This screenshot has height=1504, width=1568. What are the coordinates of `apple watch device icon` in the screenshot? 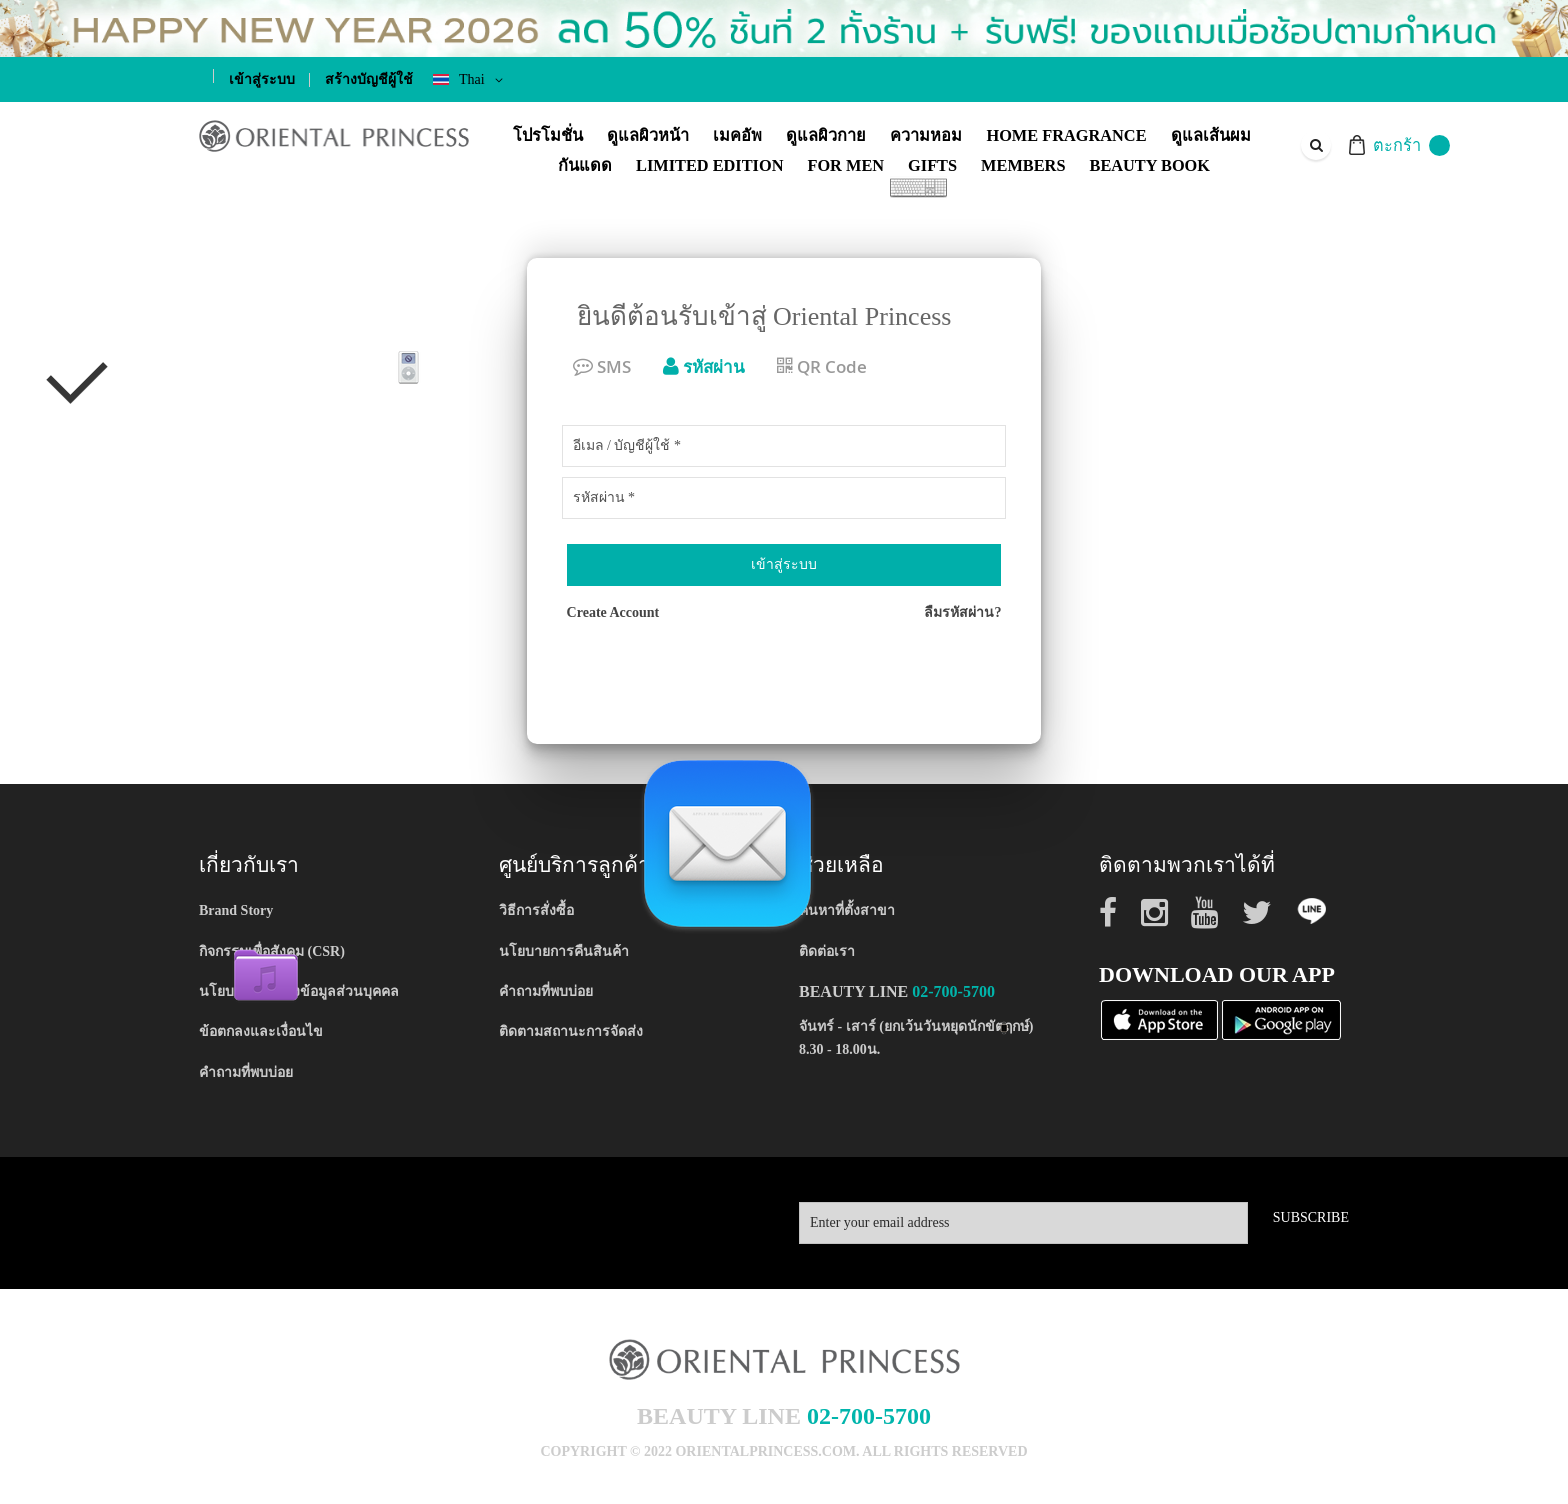 It's located at (1004, 1028).